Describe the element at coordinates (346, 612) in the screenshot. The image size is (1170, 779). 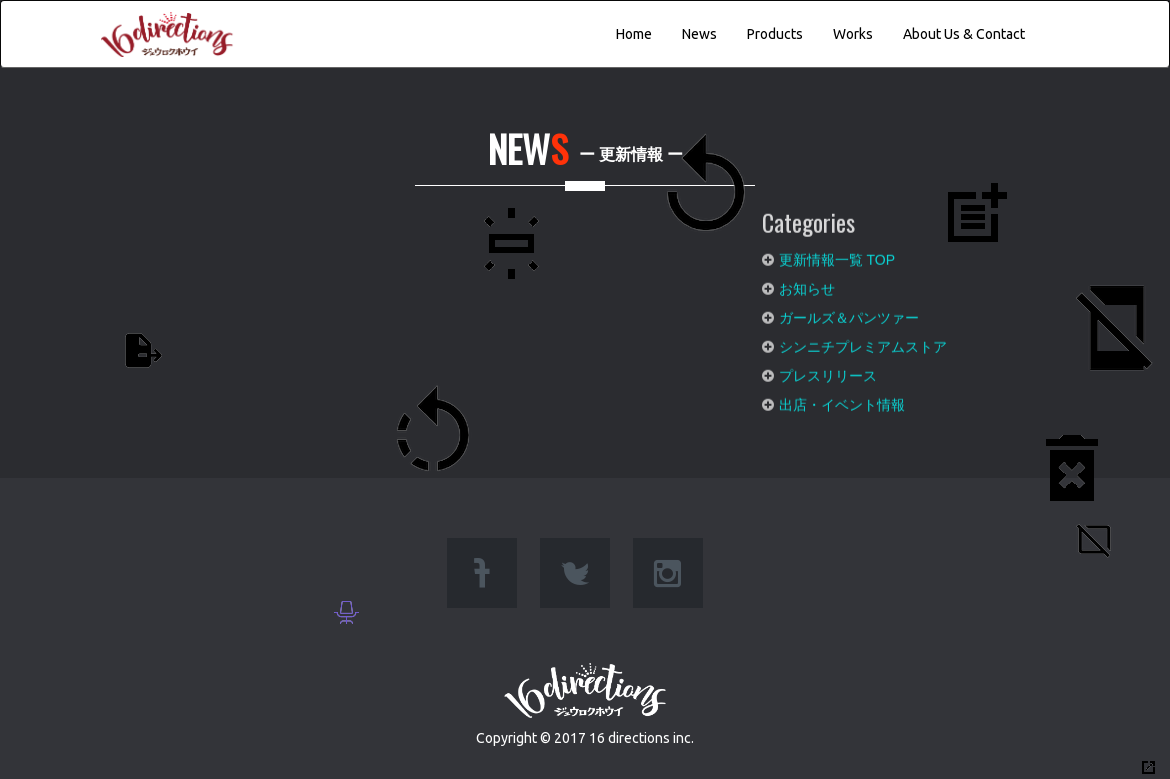
I see `access workspace or office settings` at that location.